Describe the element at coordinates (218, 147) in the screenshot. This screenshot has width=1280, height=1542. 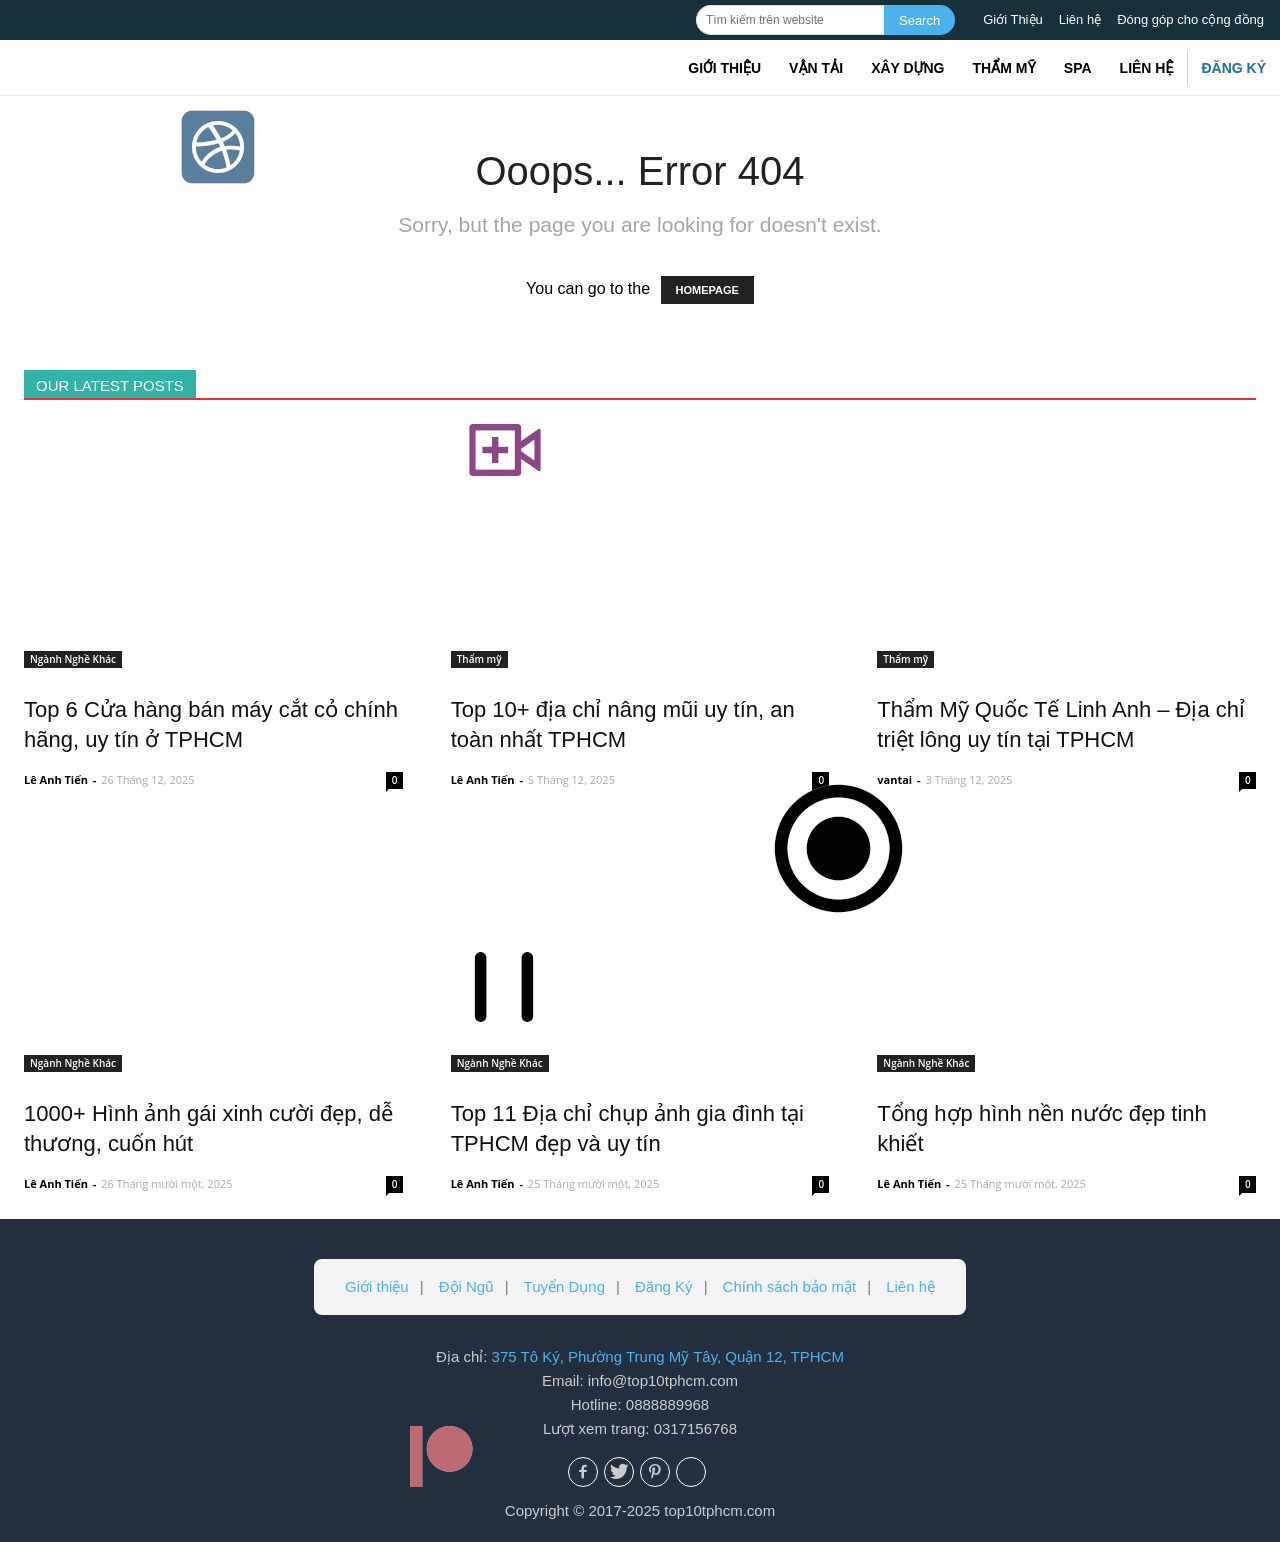
I see `link to dribbble profile` at that location.